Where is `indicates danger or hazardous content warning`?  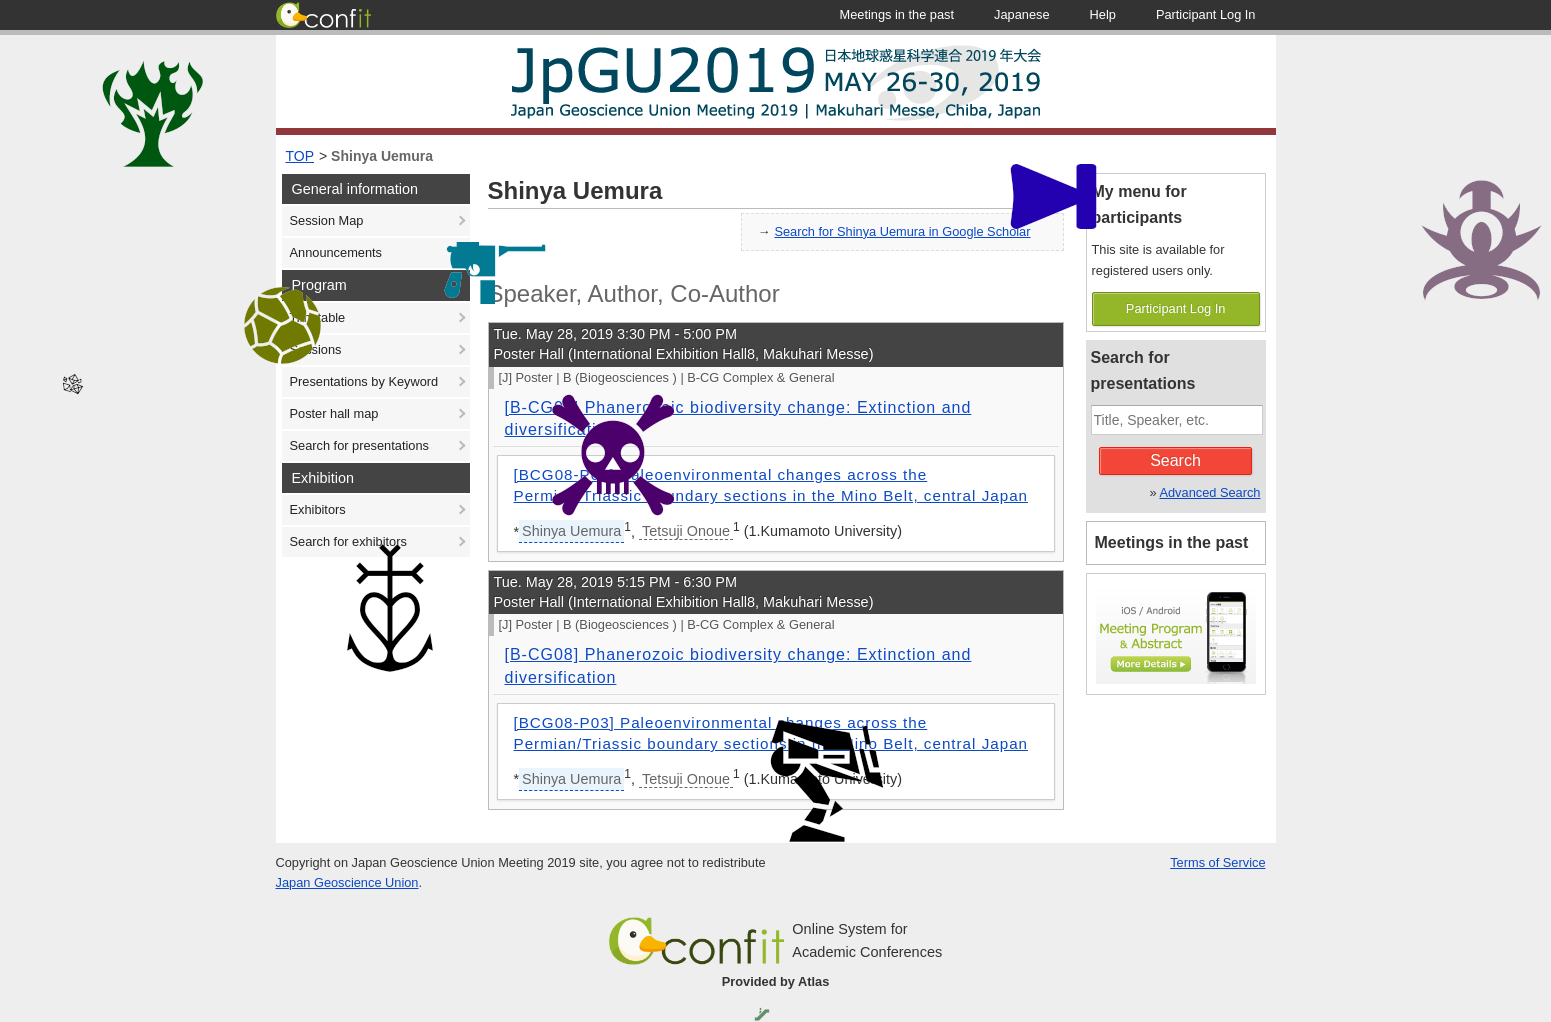 indicates danger or hazardous content warning is located at coordinates (613, 455).